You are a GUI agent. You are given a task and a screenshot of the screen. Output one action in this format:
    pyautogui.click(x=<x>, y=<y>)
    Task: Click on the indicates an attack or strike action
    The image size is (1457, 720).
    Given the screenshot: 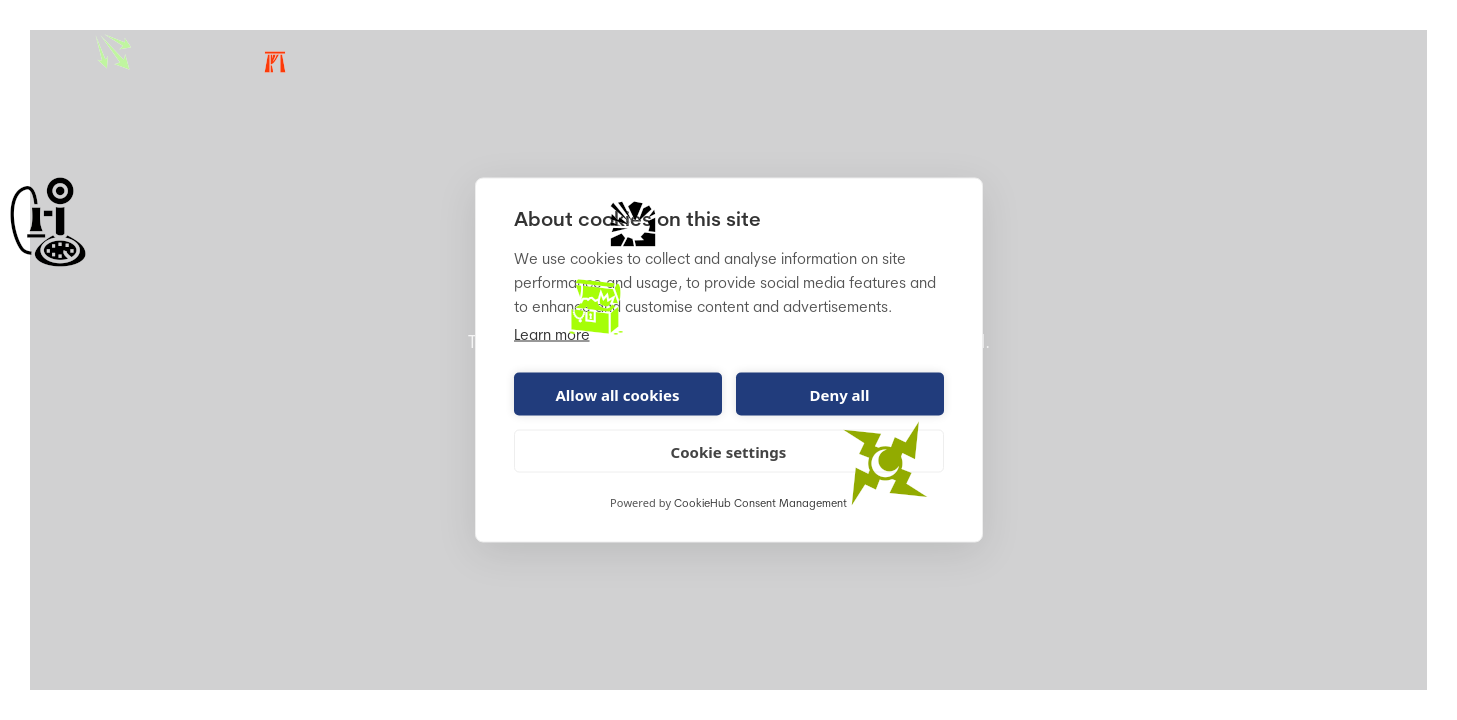 What is the action you would take?
    pyautogui.click(x=113, y=51)
    